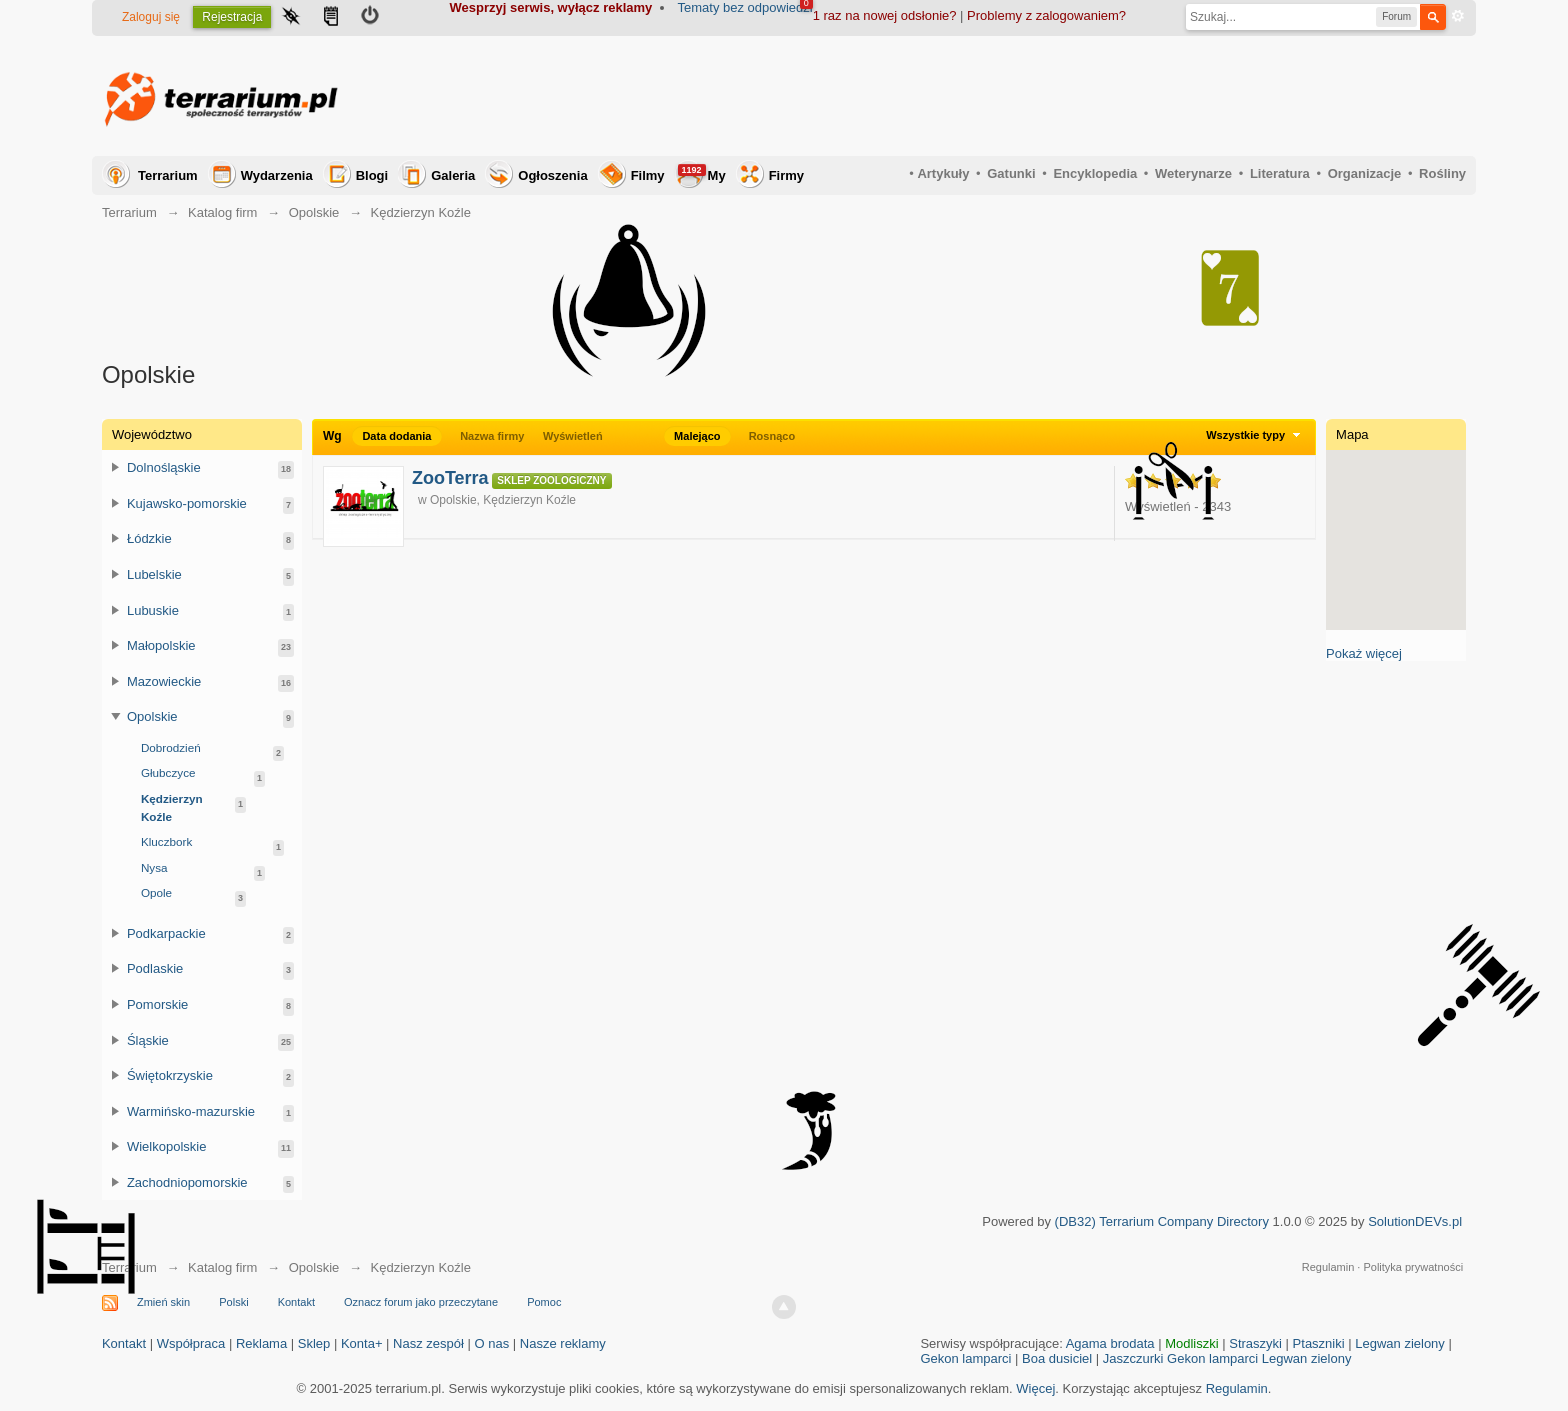 The height and width of the screenshot is (1411, 1568). I want to click on viking-themed beverage or tavern feature, so click(809, 1129).